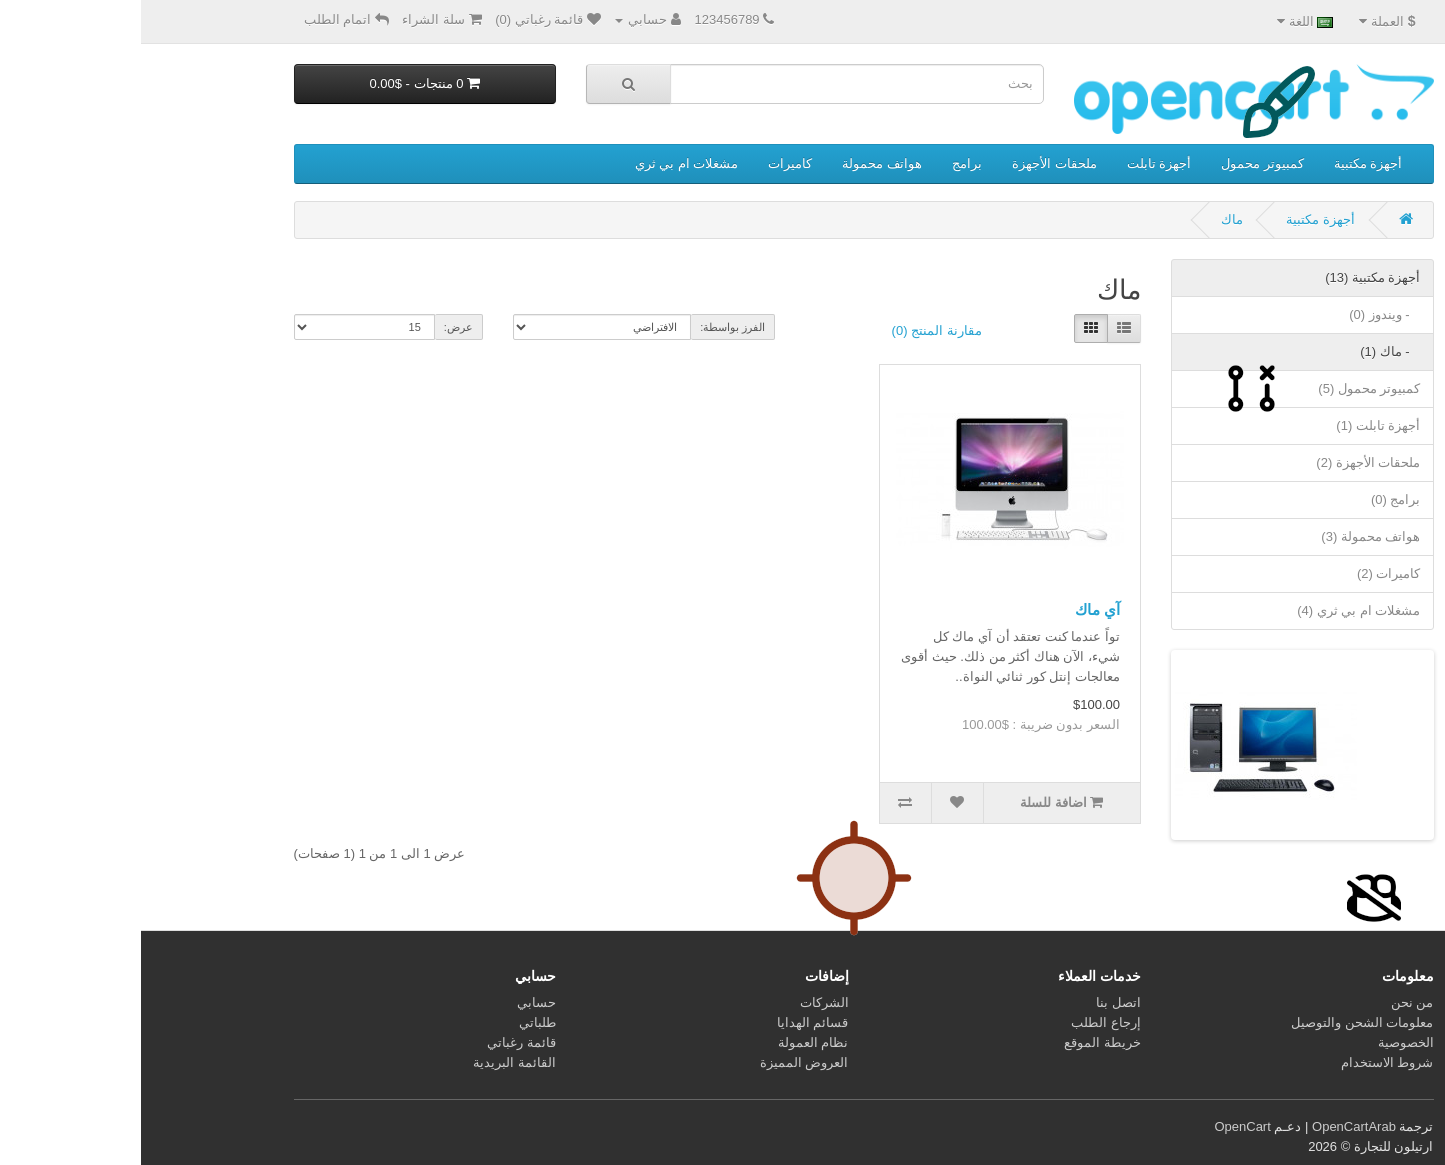 The height and width of the screenshot is (1165, 1445). Describe the element at coordinates (1251, 388) in the screenshot. I see `indicates a closed or rejected pull request` at that location.